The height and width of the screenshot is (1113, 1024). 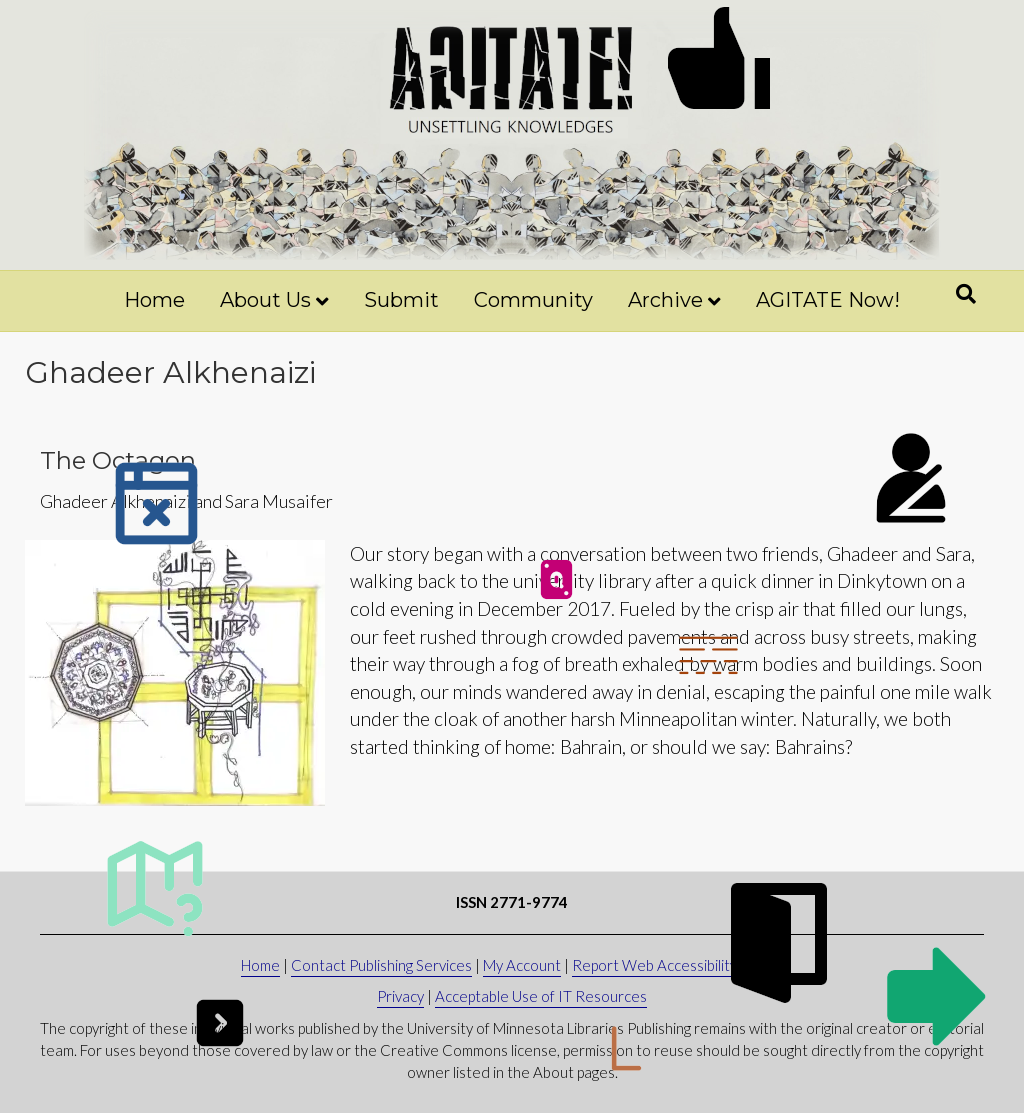 I want to click on indicates a label or item starting with the letter L, so click(x=626, y=1048).